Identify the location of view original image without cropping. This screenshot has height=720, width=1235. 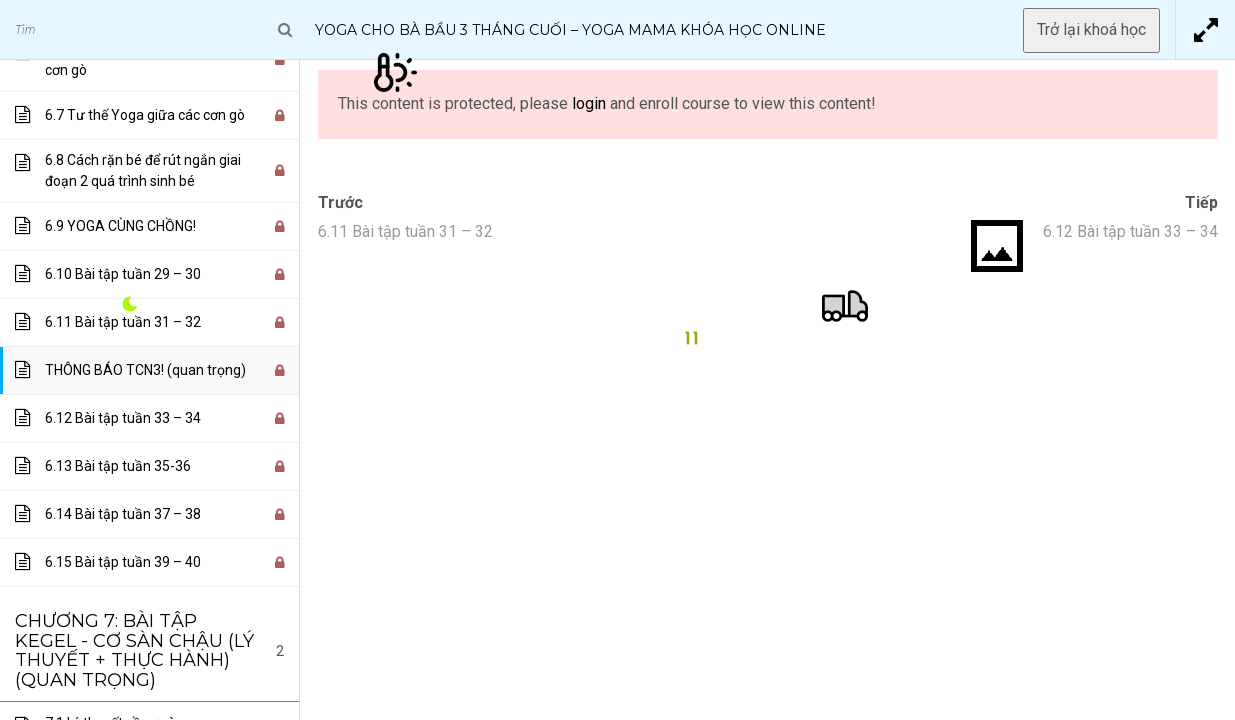
(997, 246).